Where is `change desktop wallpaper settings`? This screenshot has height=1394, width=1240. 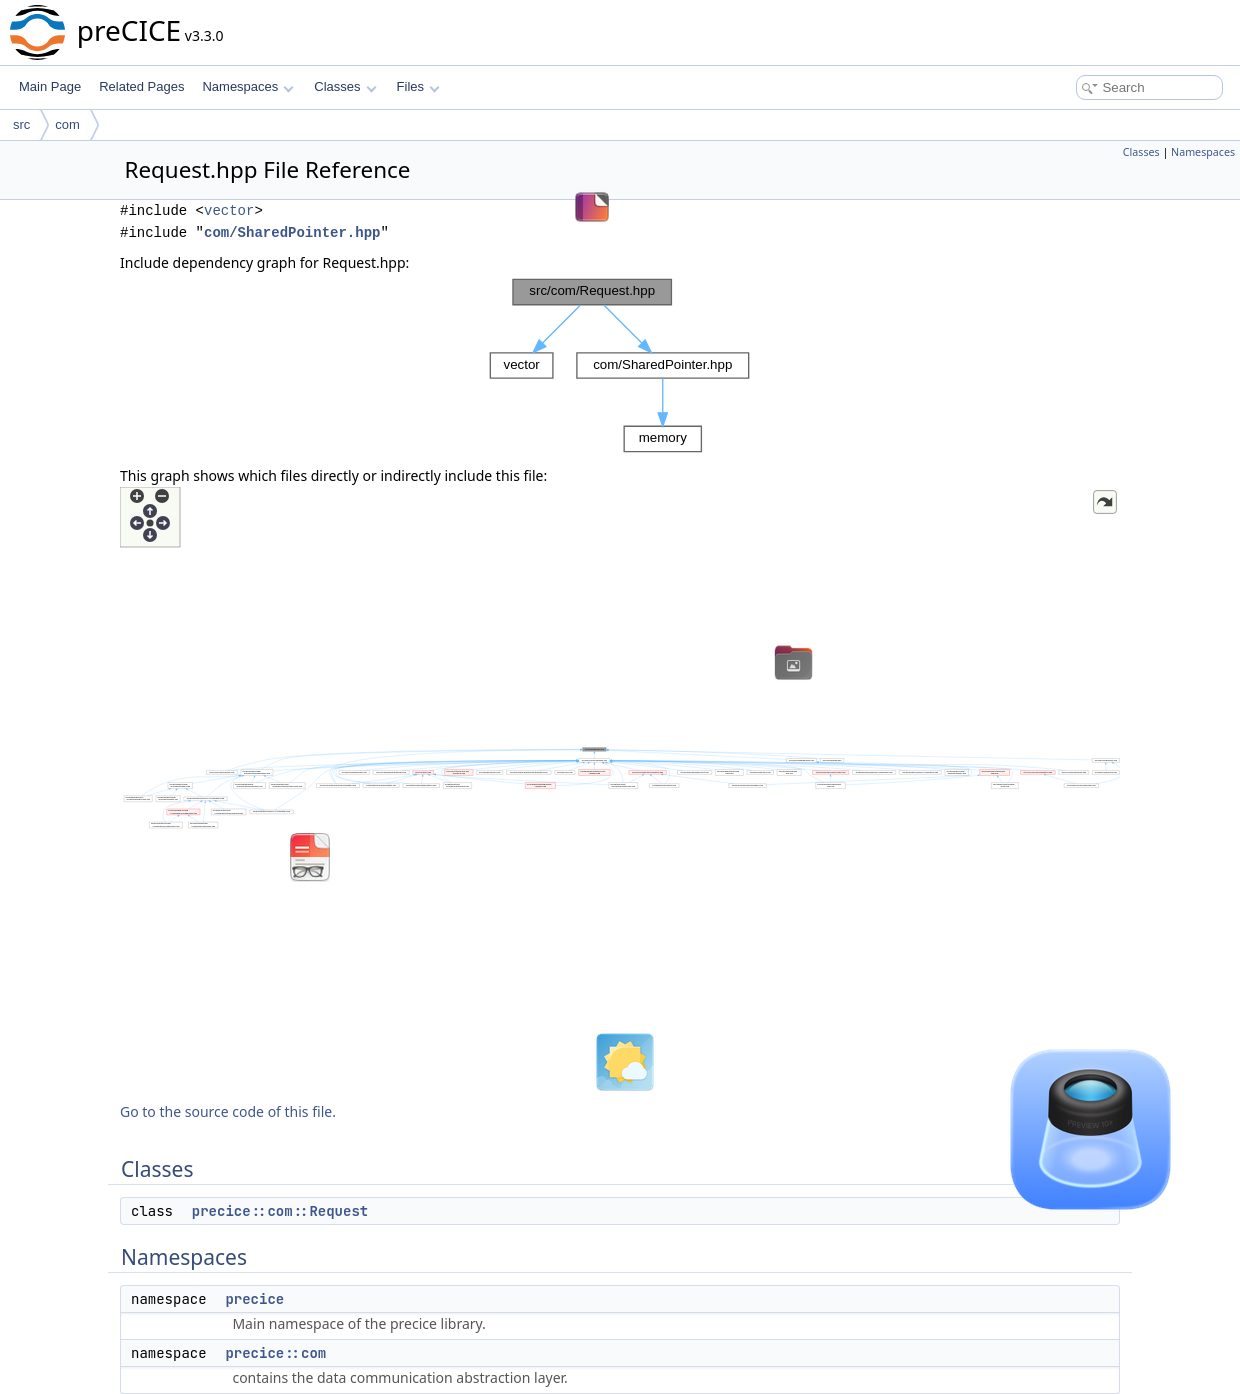
change desktop wallpaper settings is located at coordinates (592, 207).